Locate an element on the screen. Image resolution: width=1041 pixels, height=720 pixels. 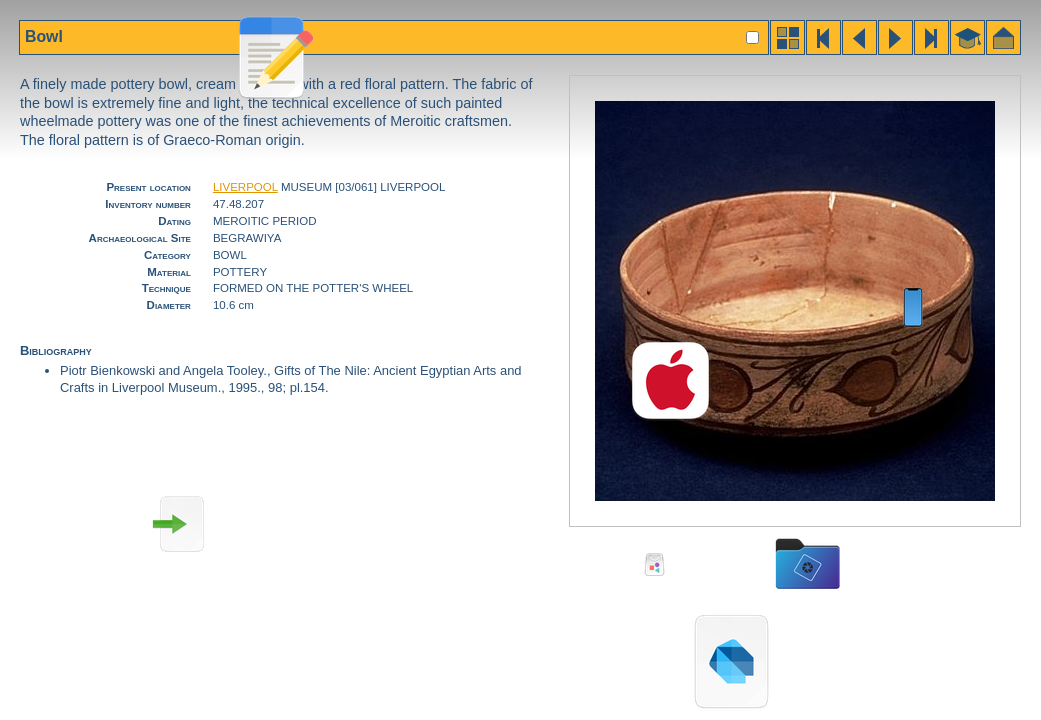
folder containing adobe photoshop elements files is located at coordinates (807, 565).